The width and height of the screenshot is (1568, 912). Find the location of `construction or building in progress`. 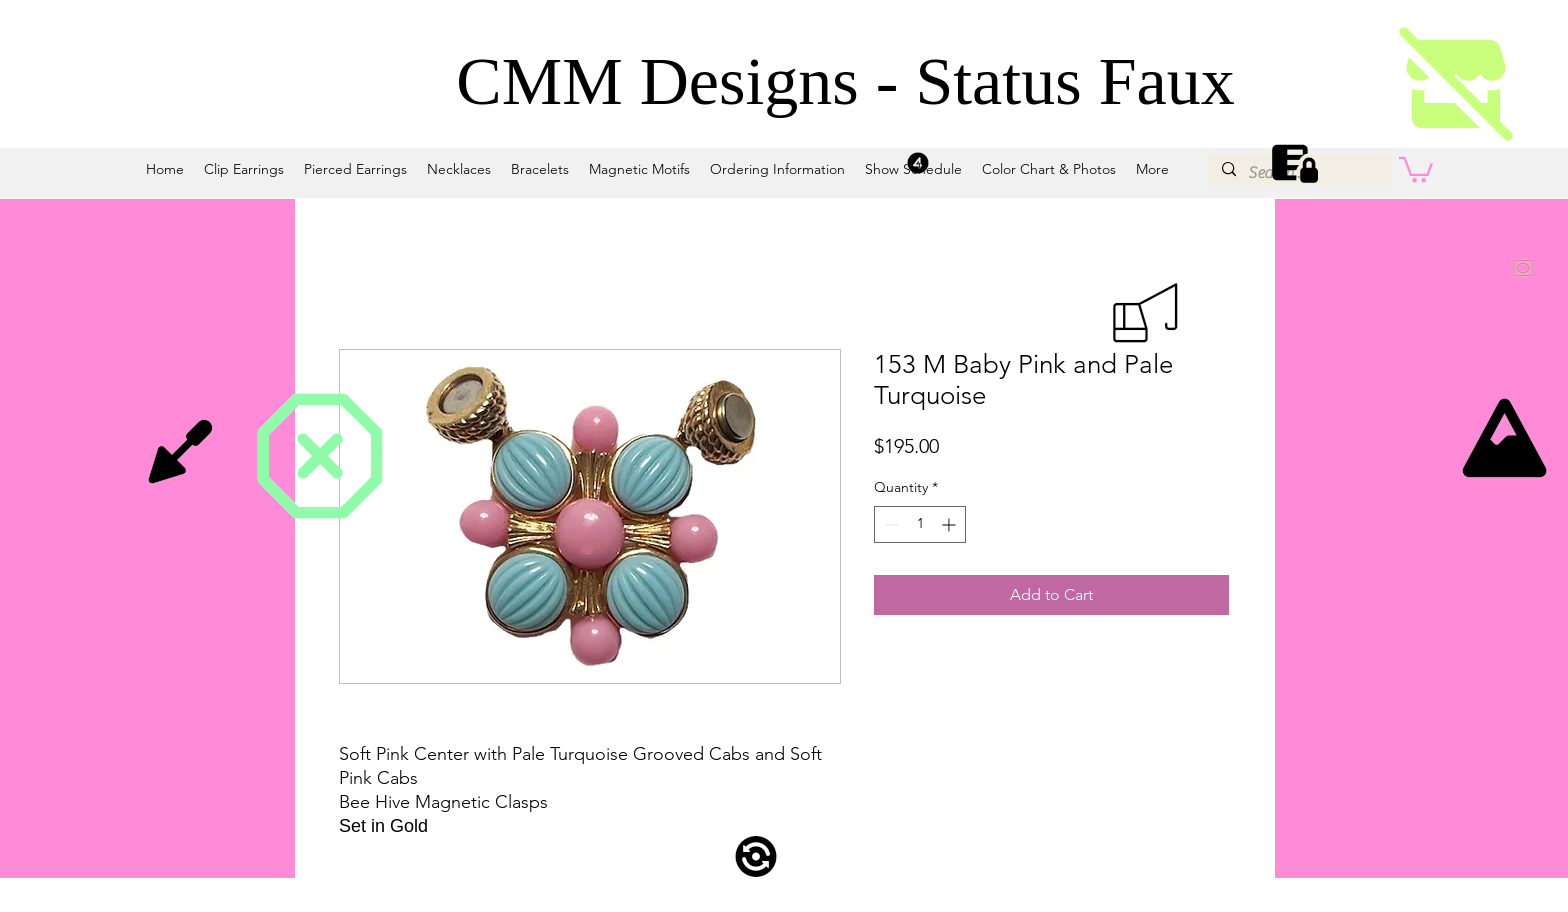

construction or building in progress is located at coordinates (1146, 316).